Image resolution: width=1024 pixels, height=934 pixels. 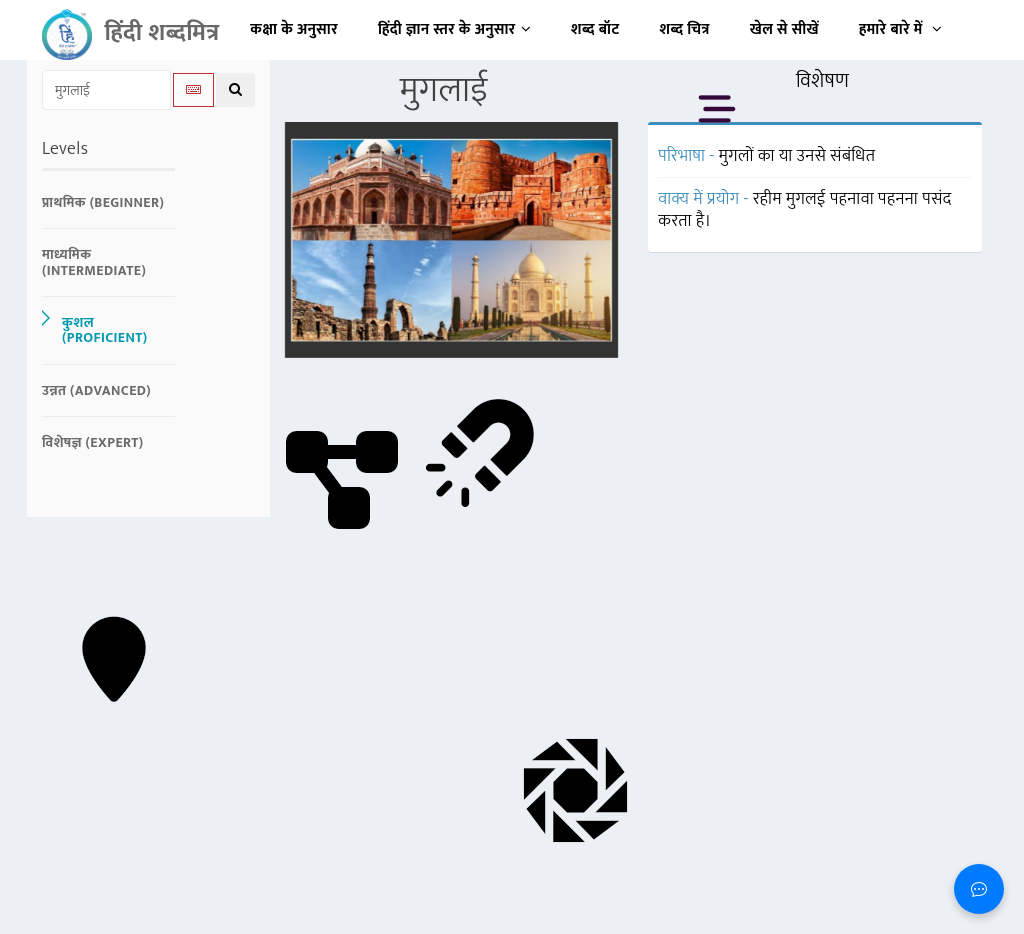 What do you see at coordinates (114, 659) in the screenshot?
I see `view or set a location on the map` at bounding box center [114, 659].